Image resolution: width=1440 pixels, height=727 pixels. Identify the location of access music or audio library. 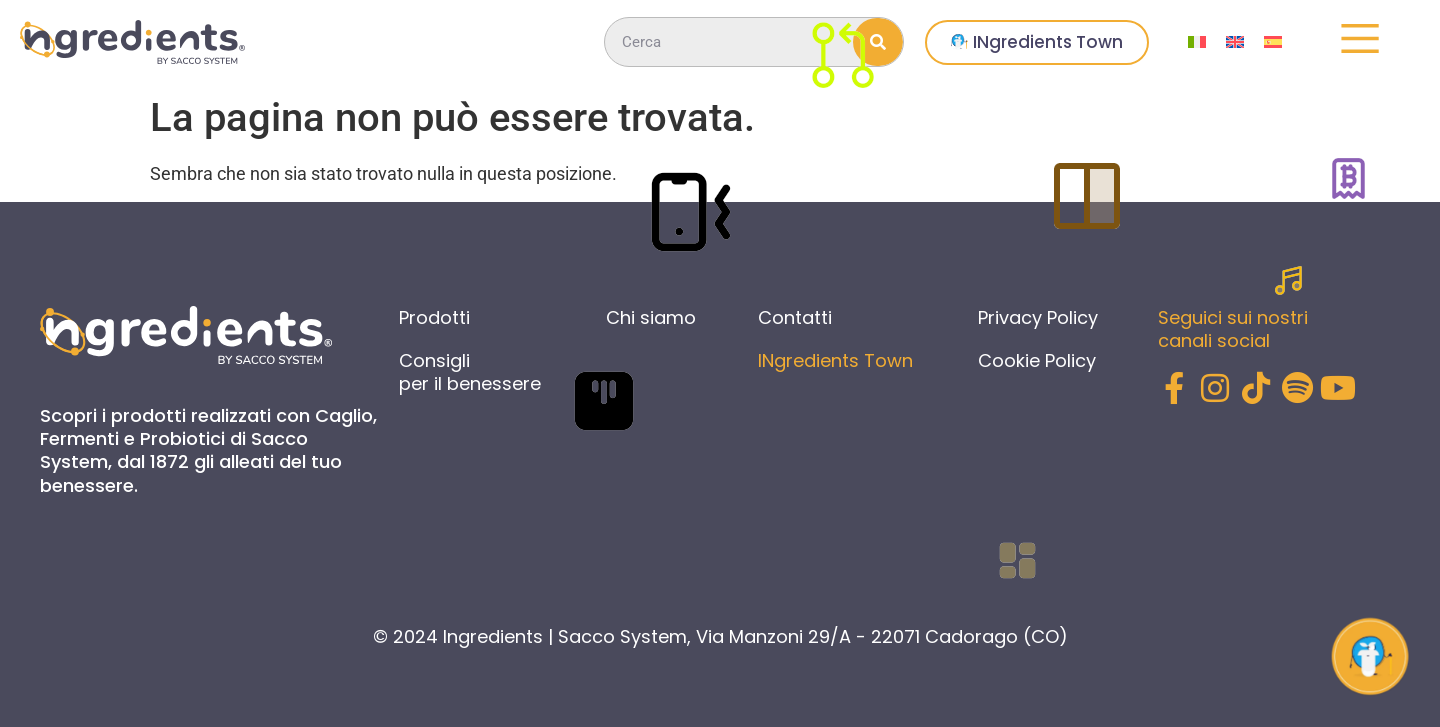
(1290, 281).